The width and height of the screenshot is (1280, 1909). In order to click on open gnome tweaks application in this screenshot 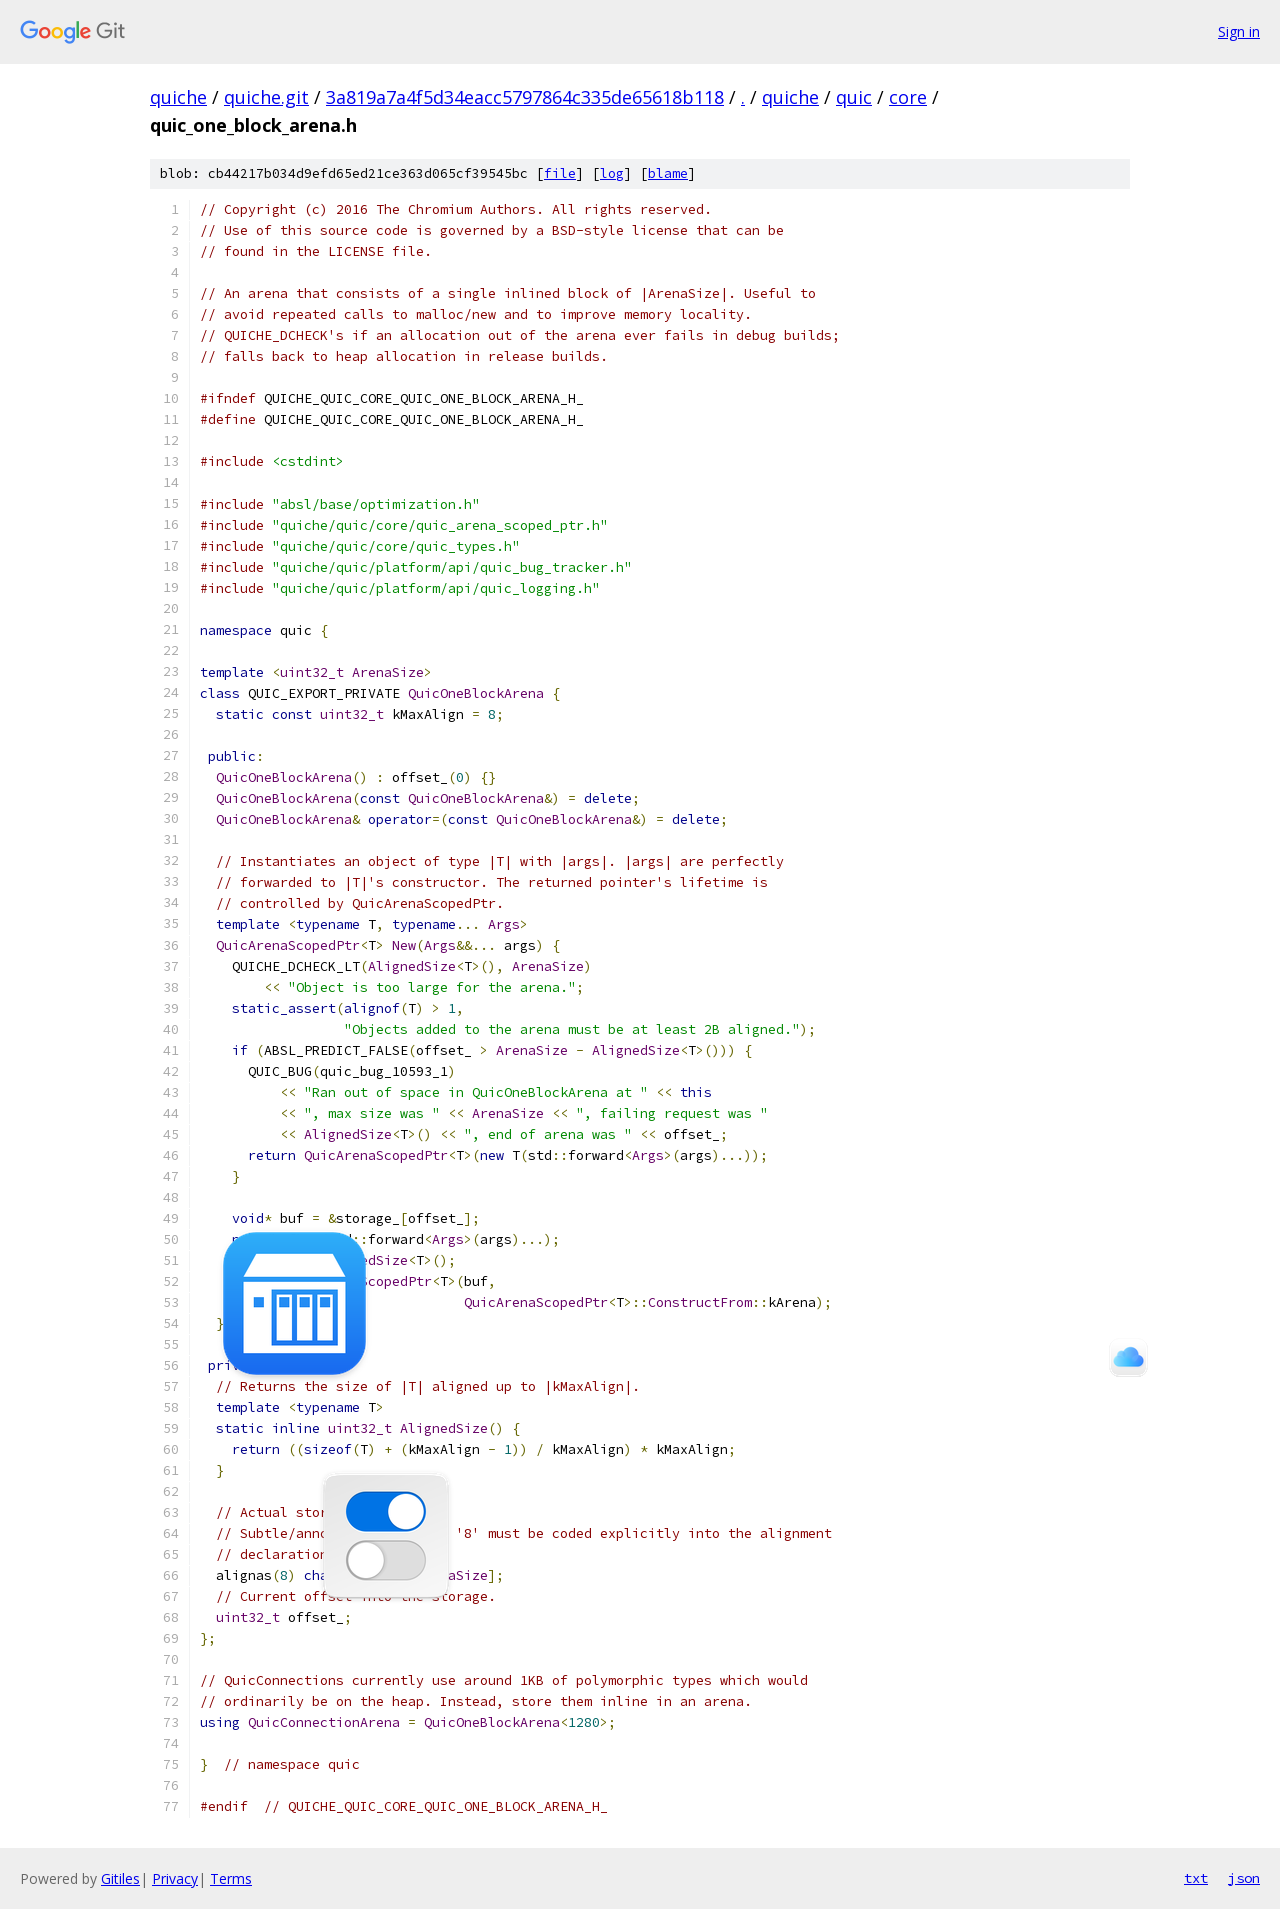, I will do `click(386, 1536)`.